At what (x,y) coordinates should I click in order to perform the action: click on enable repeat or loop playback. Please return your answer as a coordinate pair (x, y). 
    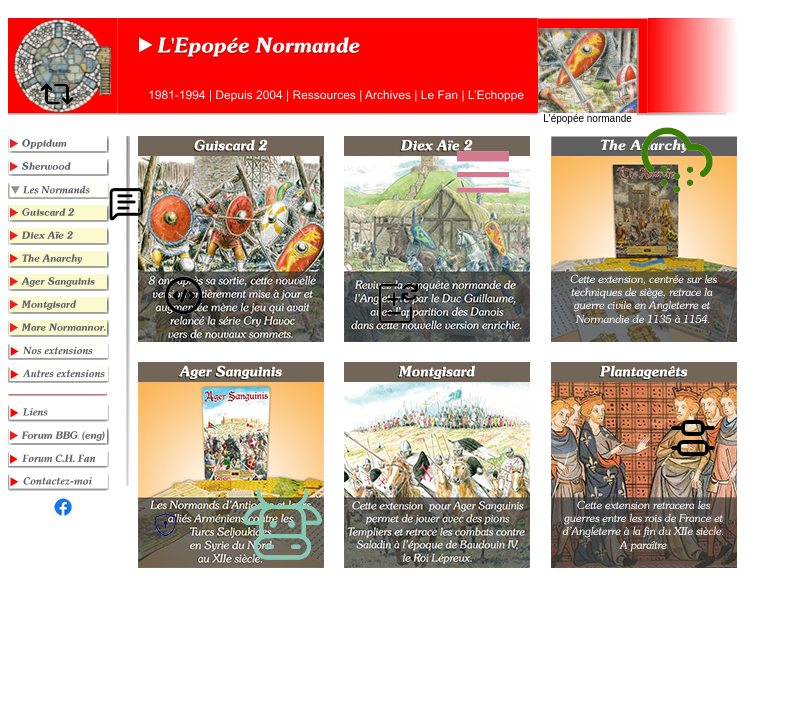
    Looking at the image, I should click on (57, 94).